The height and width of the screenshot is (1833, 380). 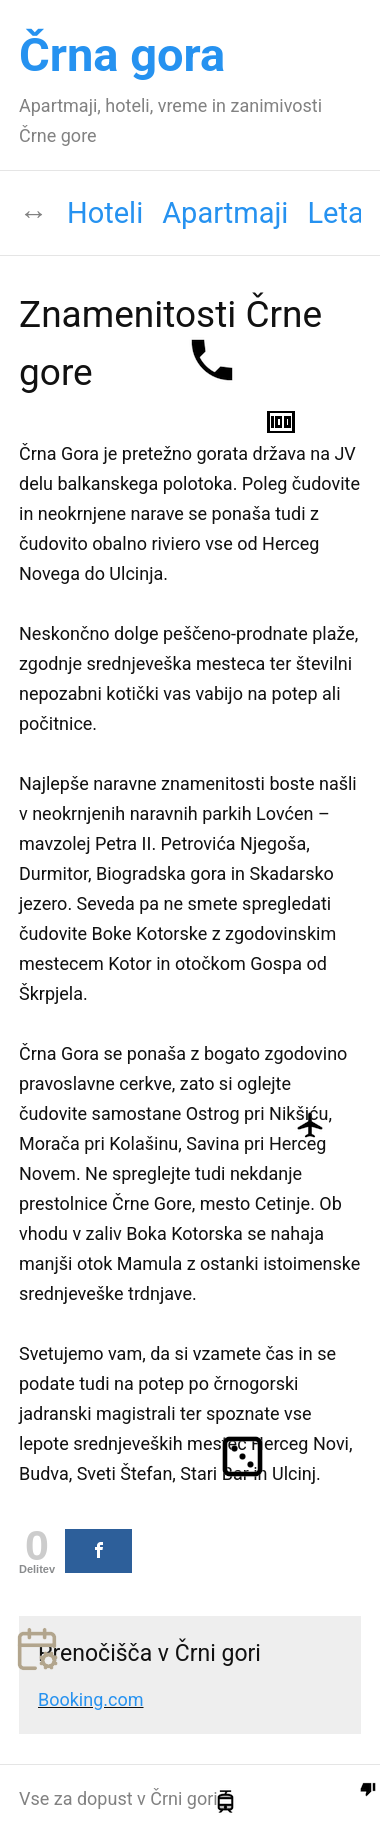 What do you see at coordinates (368, 1789) in the screenshot?
I see `dislike or downvote content` at bounding box center [368, 1789].